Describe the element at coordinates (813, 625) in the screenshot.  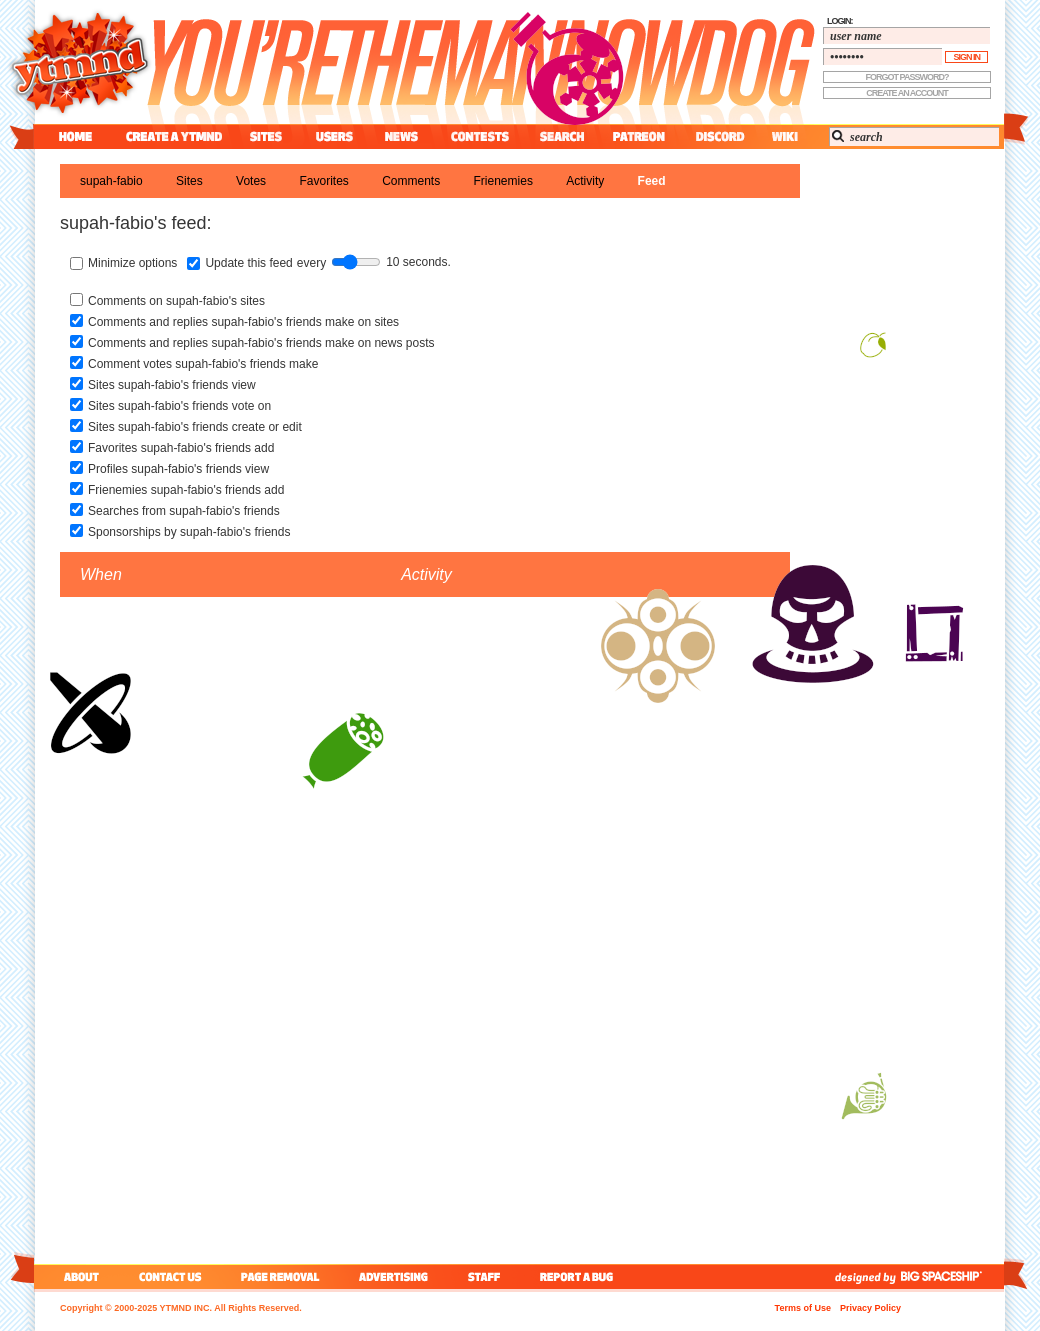
I see `indicates a hazardous or deadly area on the game map` at that location.